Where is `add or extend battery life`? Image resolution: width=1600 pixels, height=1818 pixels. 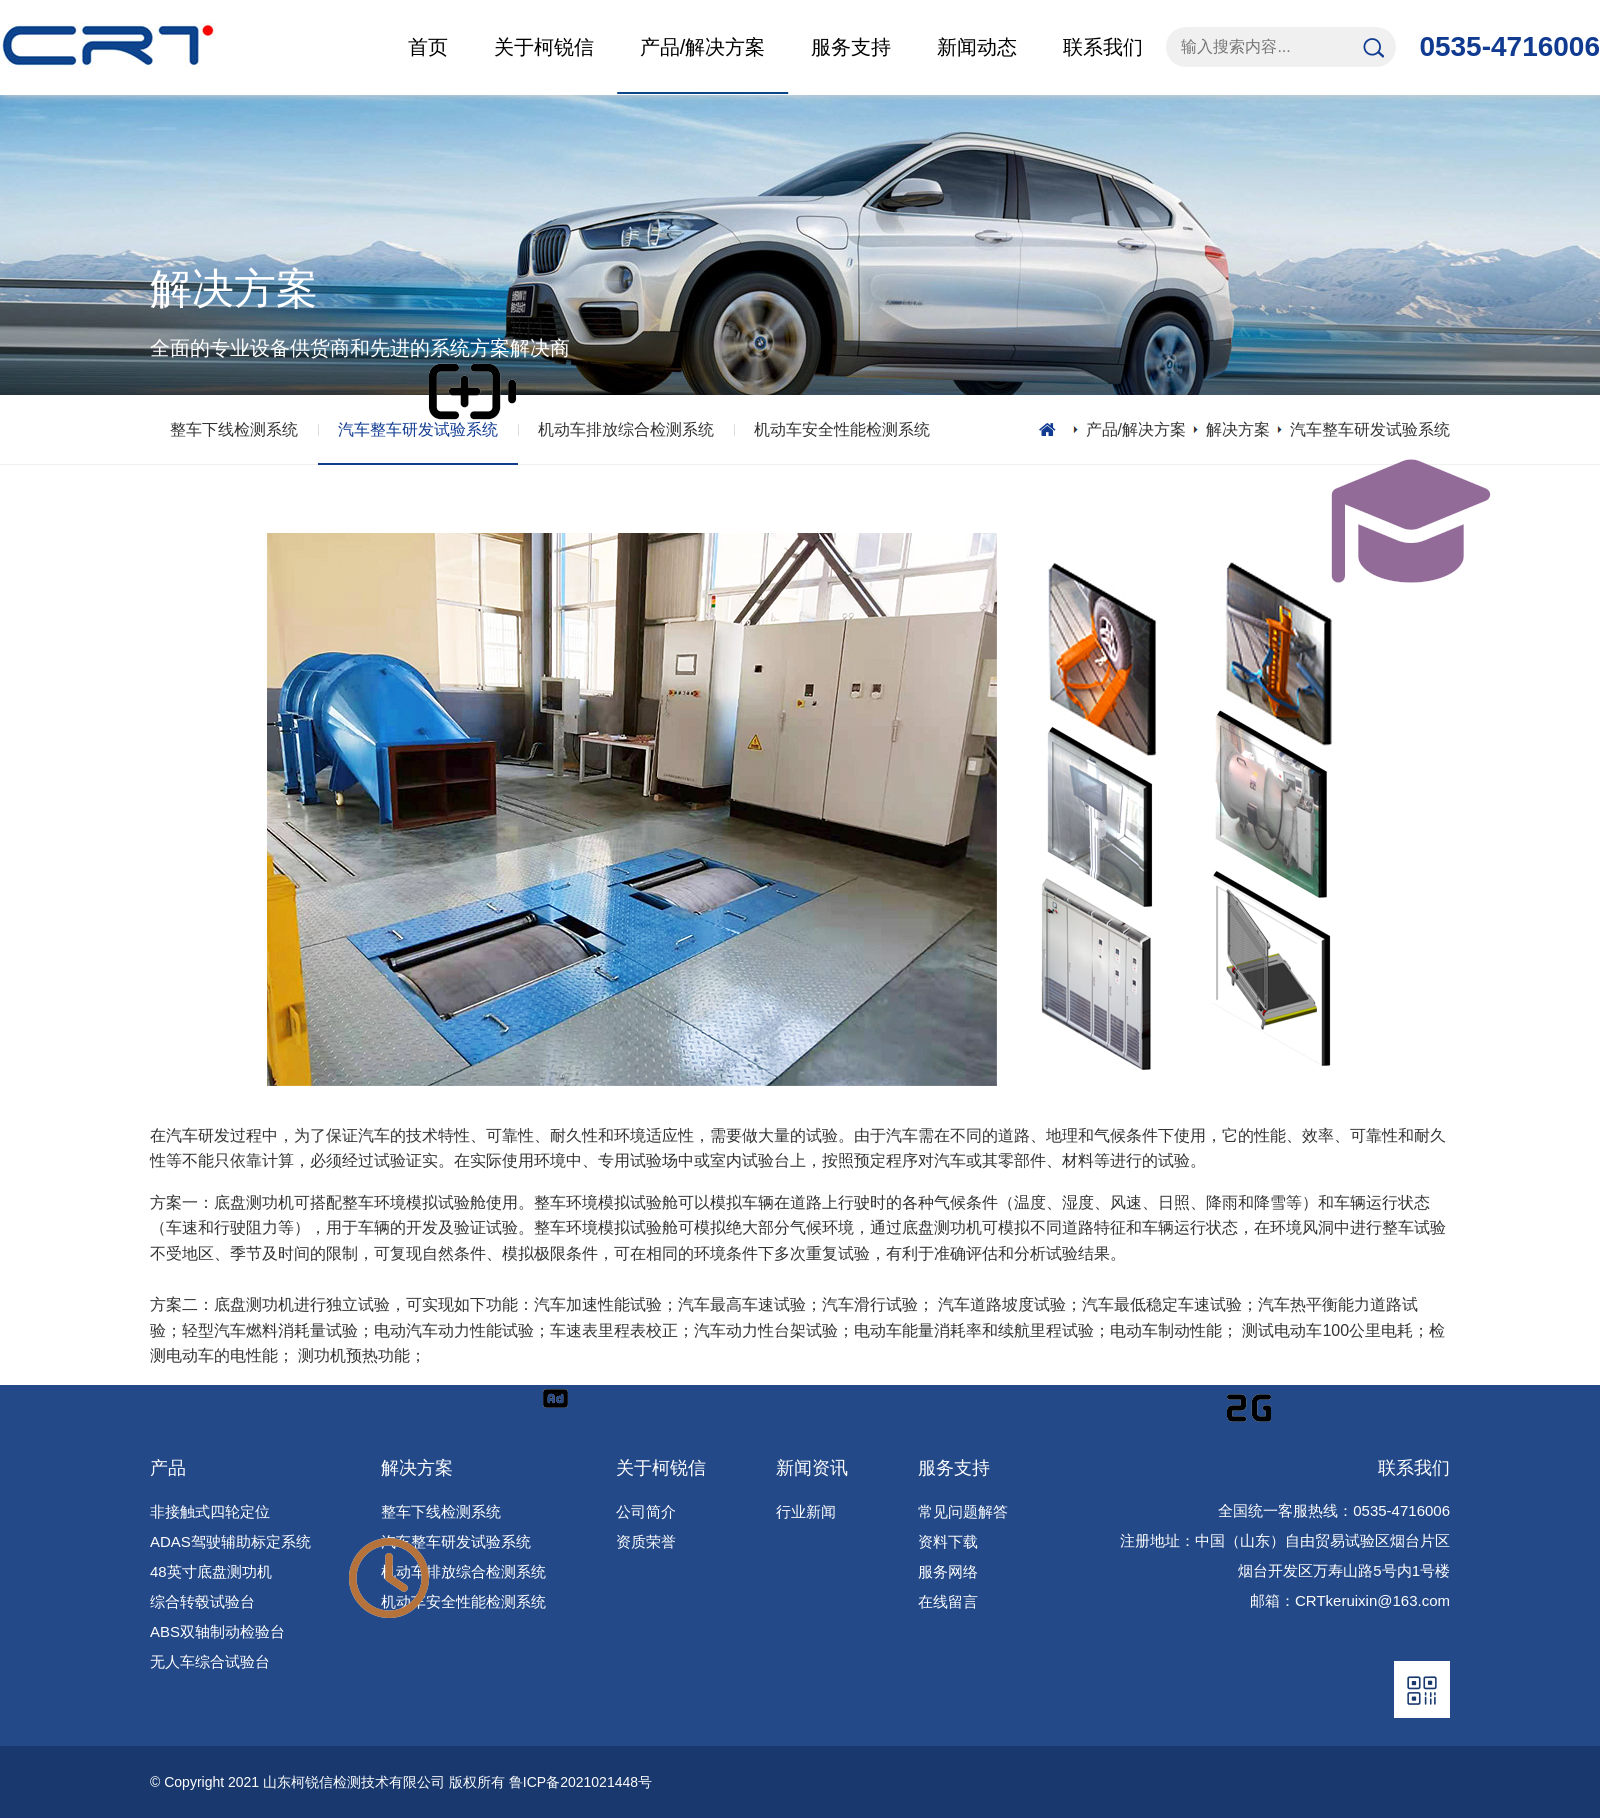 add or extend battery life is located at coordinates (472, 391).